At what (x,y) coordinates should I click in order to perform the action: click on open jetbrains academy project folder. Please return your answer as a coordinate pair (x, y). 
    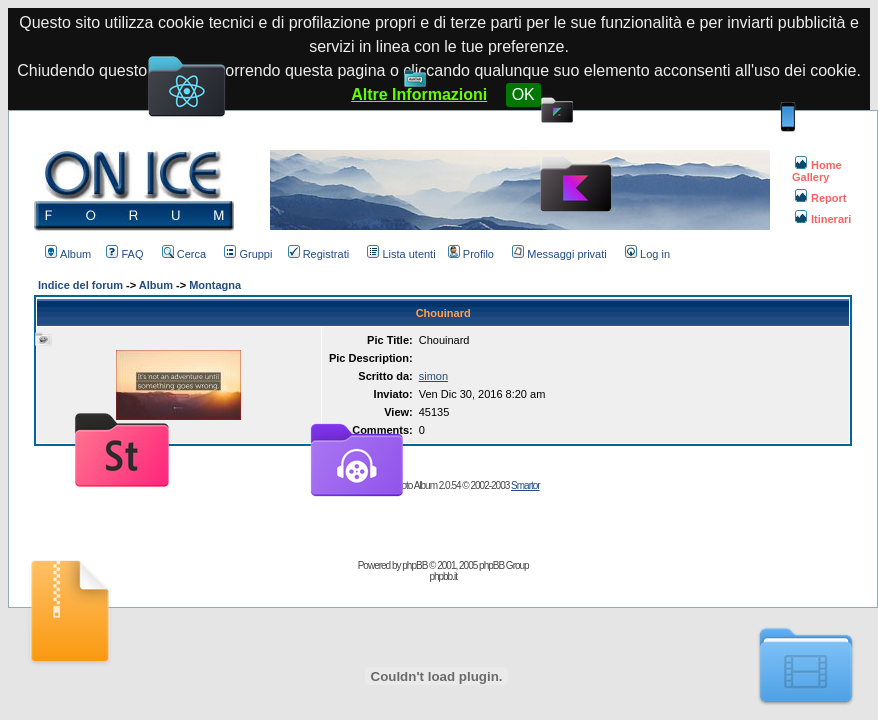
    Looking at the image, I should click on (557, 111).